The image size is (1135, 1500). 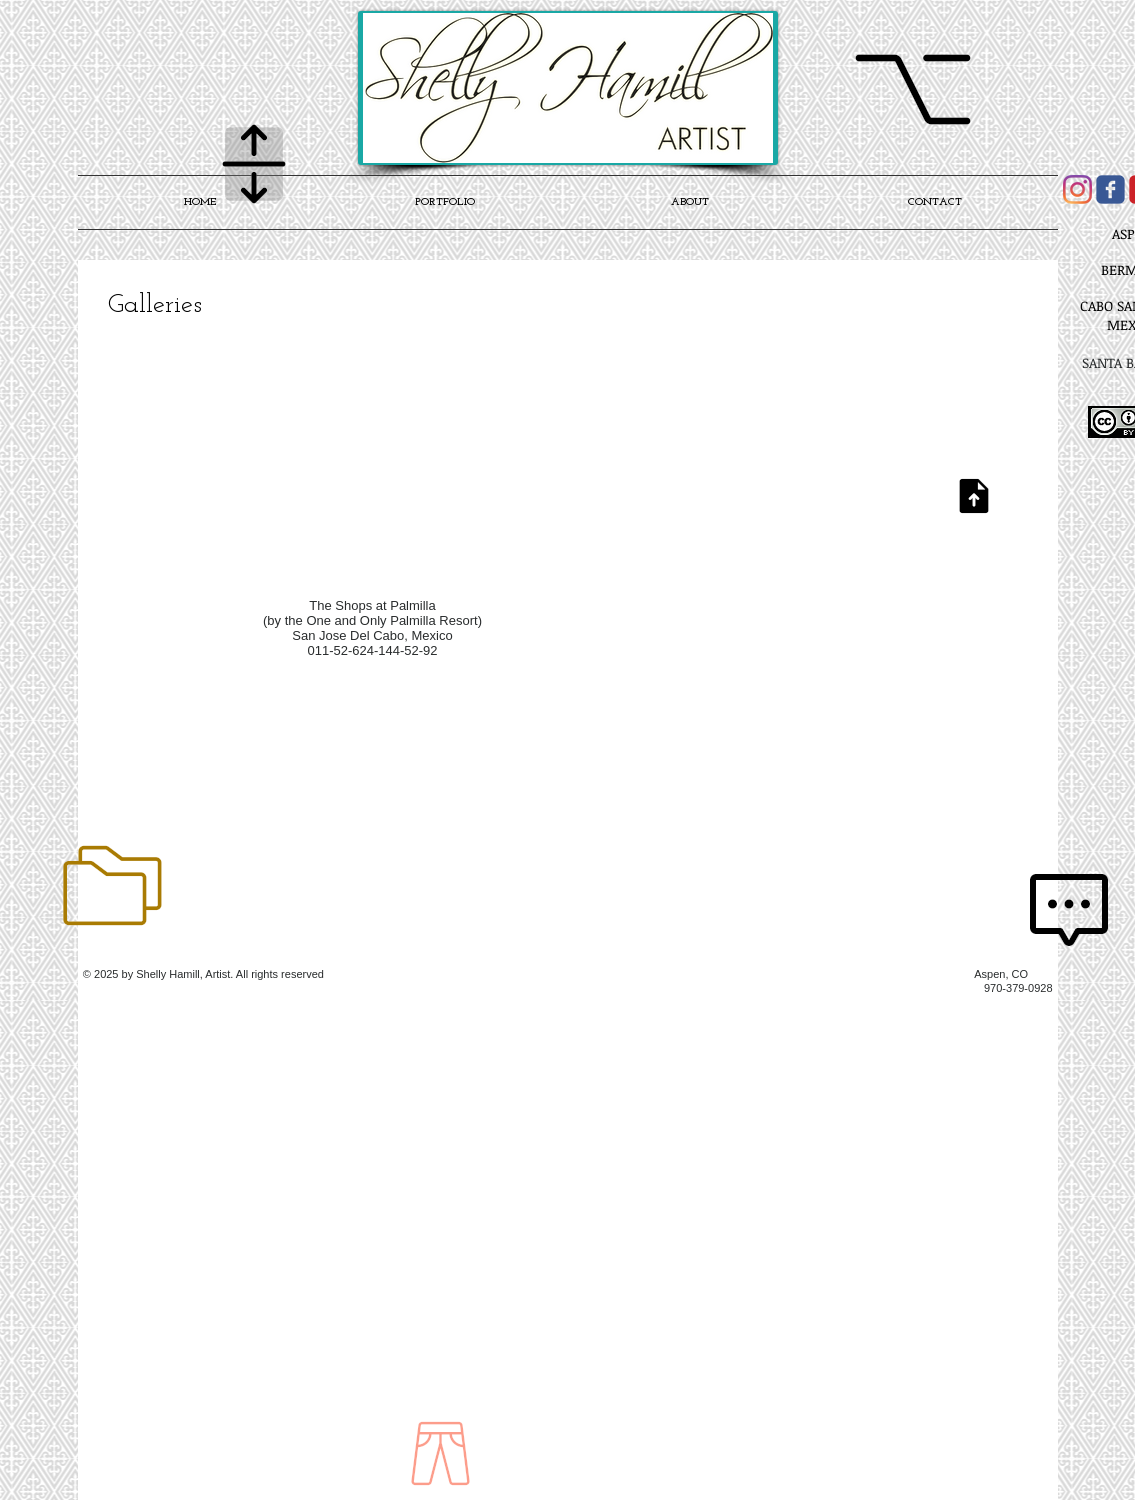 I want to click on open chat or messaging, so click(x=1069, y=907).